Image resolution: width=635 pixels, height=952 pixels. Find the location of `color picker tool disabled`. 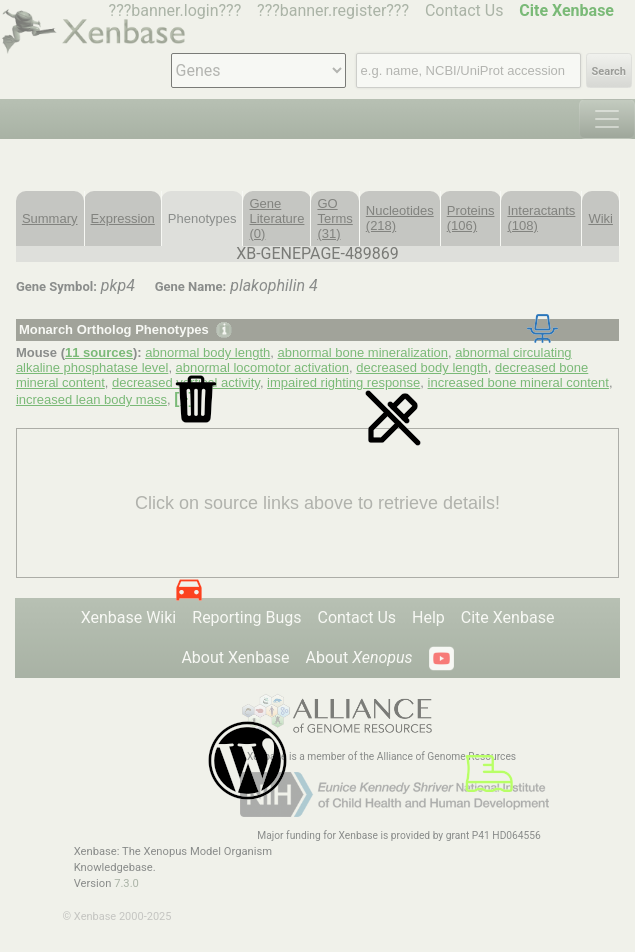

color picker tool disabled is located at coordinates (393, 418).